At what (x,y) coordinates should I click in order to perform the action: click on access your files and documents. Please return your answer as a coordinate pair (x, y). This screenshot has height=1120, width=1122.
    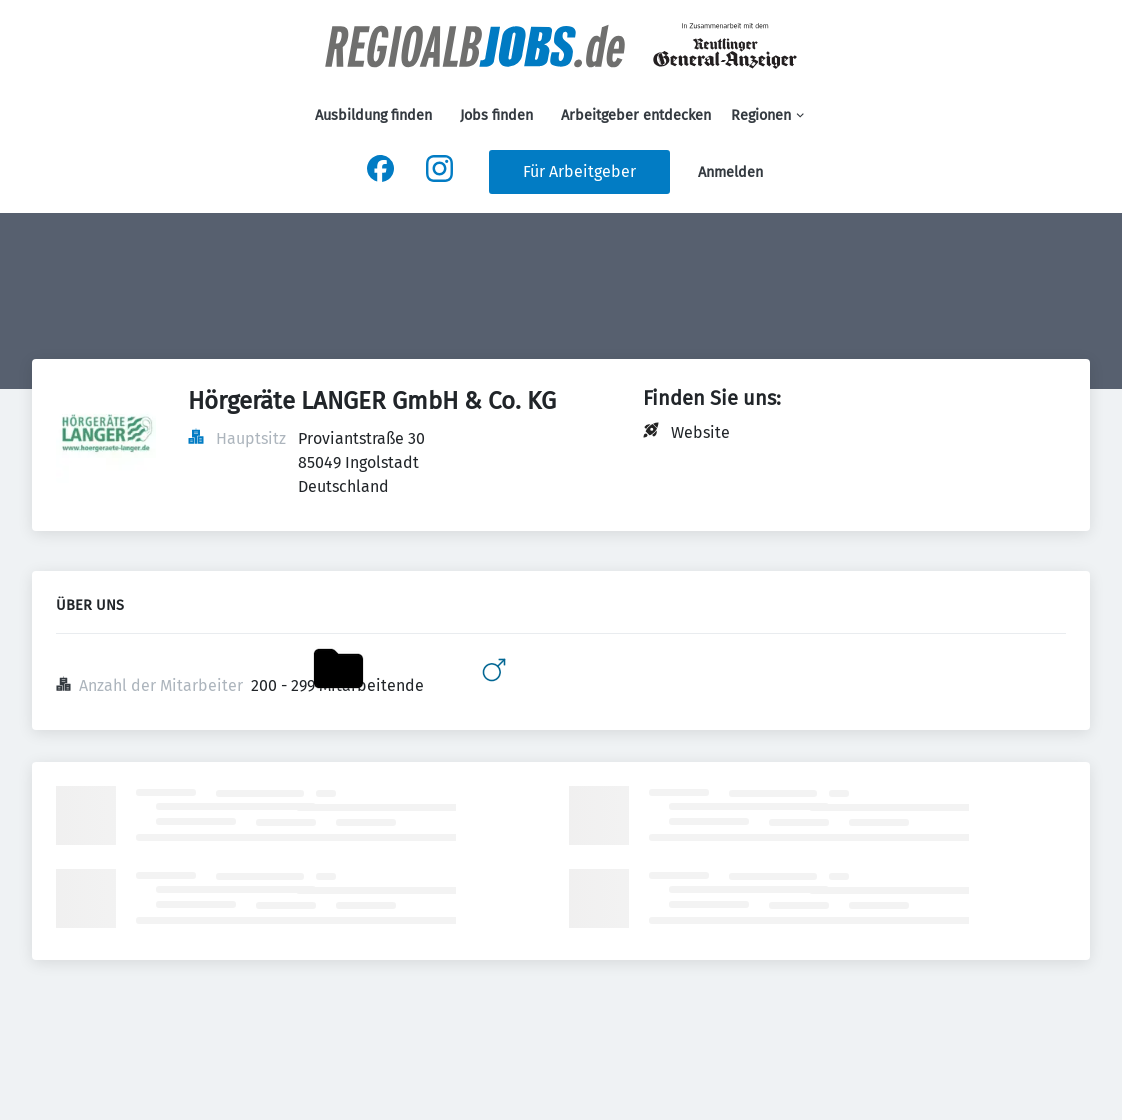
    Looking at the image, I should click on (338, 668).